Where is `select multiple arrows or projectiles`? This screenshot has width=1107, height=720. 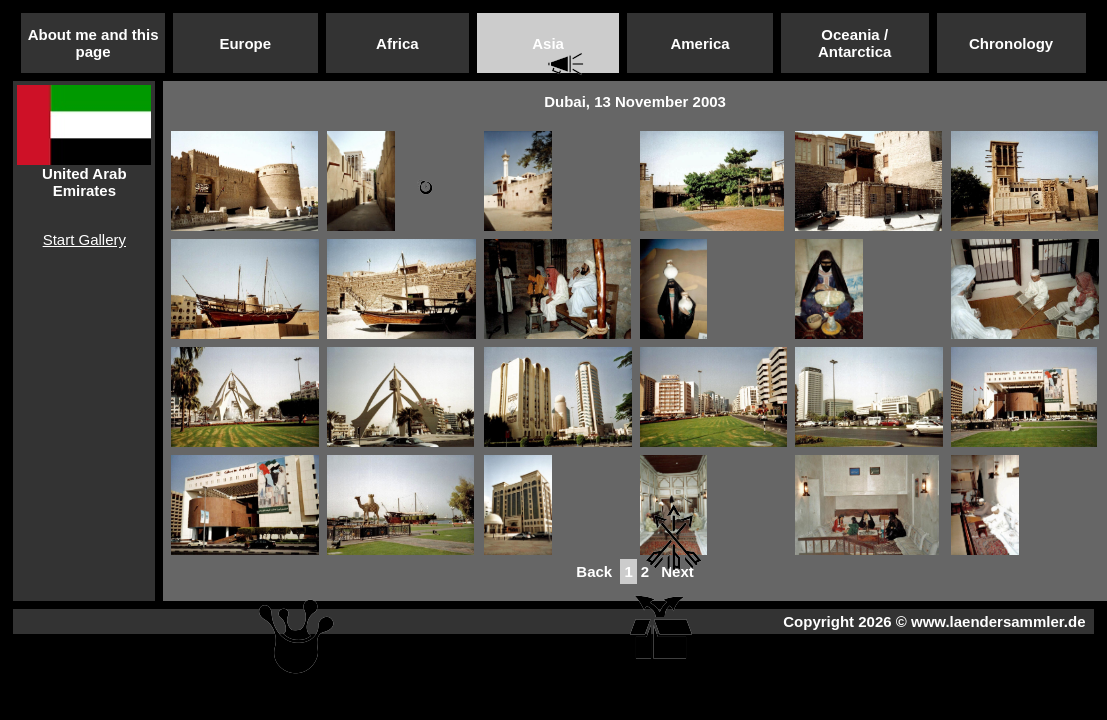
select multiple arrows or projectiles is located at coordinates (673, 537).